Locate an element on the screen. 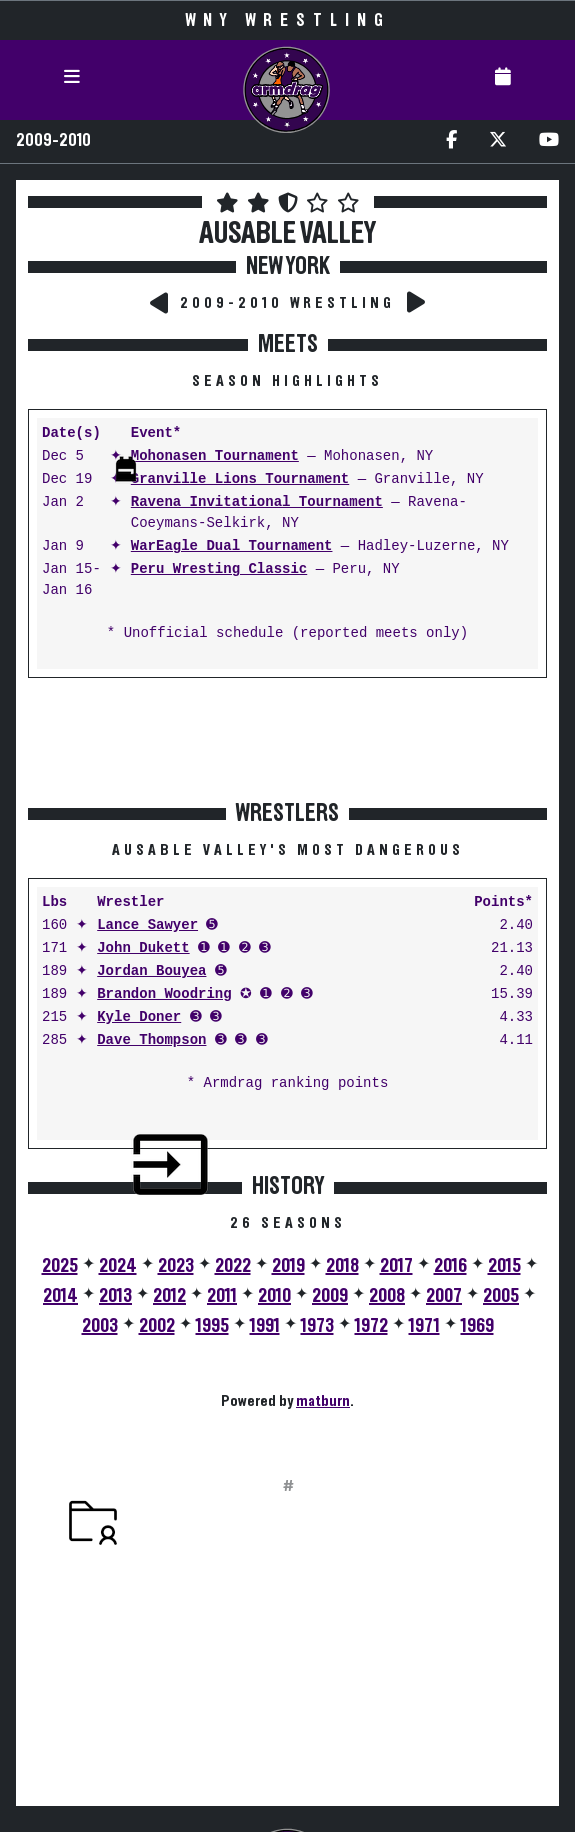 This screenshot has width=575, height=1832. access your backpack or stored items is located at coordinates (126, 469).